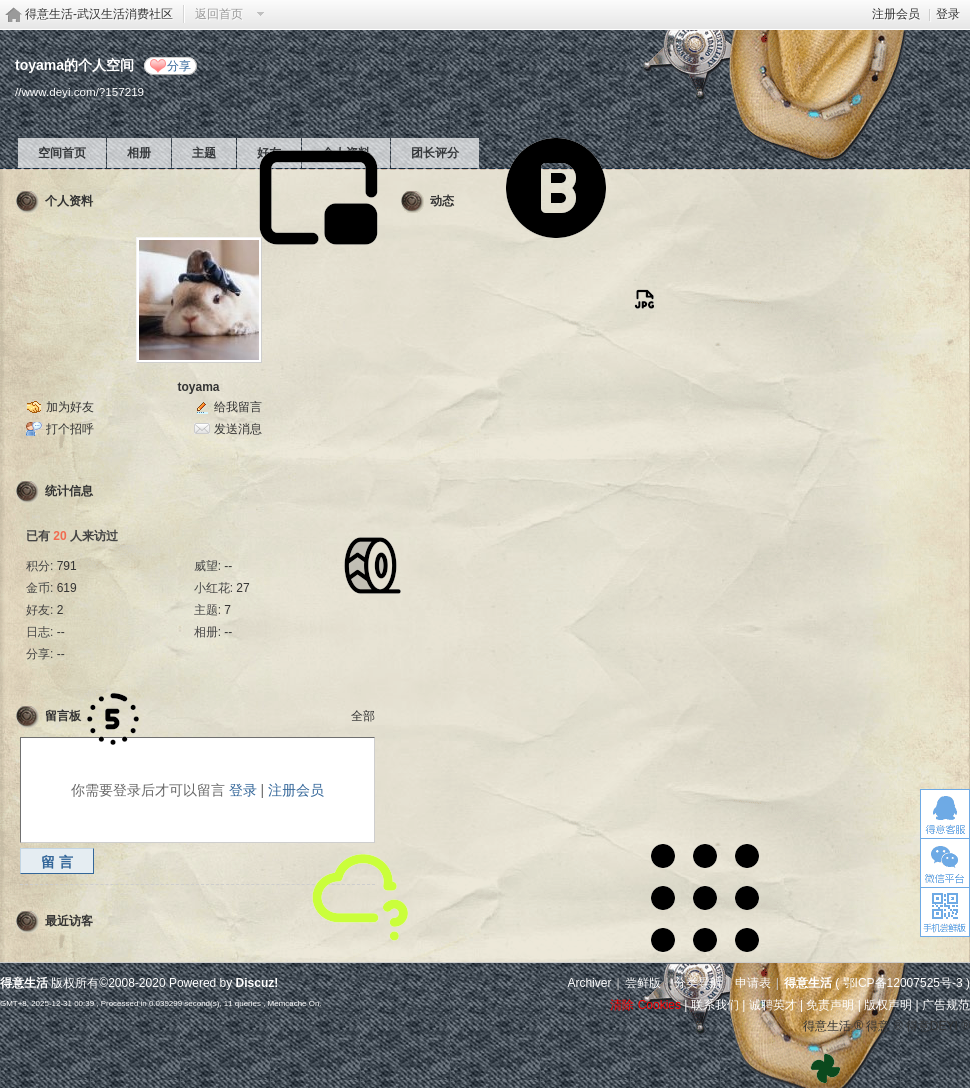  What do you see at coordinates (556, 188) in the screenshot?
I see `xbox controller B button indicator` at bounding box center [556, 188].